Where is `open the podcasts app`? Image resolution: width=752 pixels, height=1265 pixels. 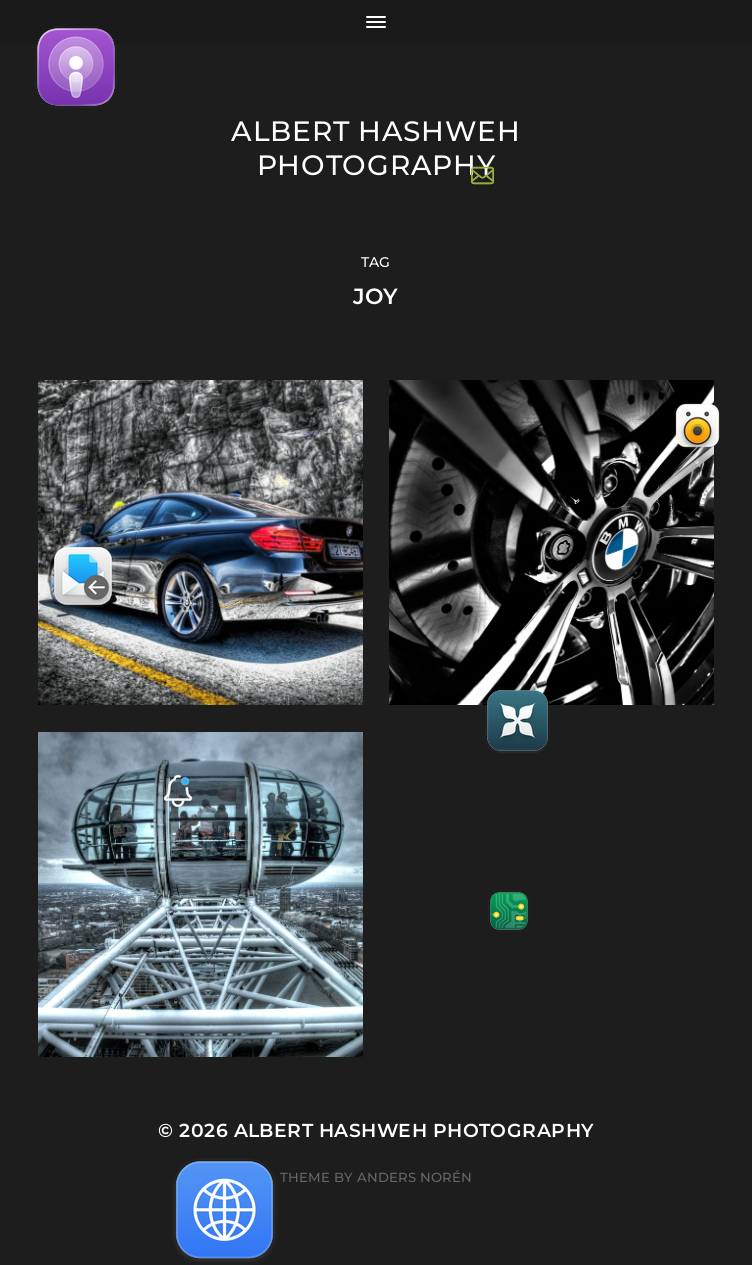
open the podcasts app is located at coordinates (76, 67).